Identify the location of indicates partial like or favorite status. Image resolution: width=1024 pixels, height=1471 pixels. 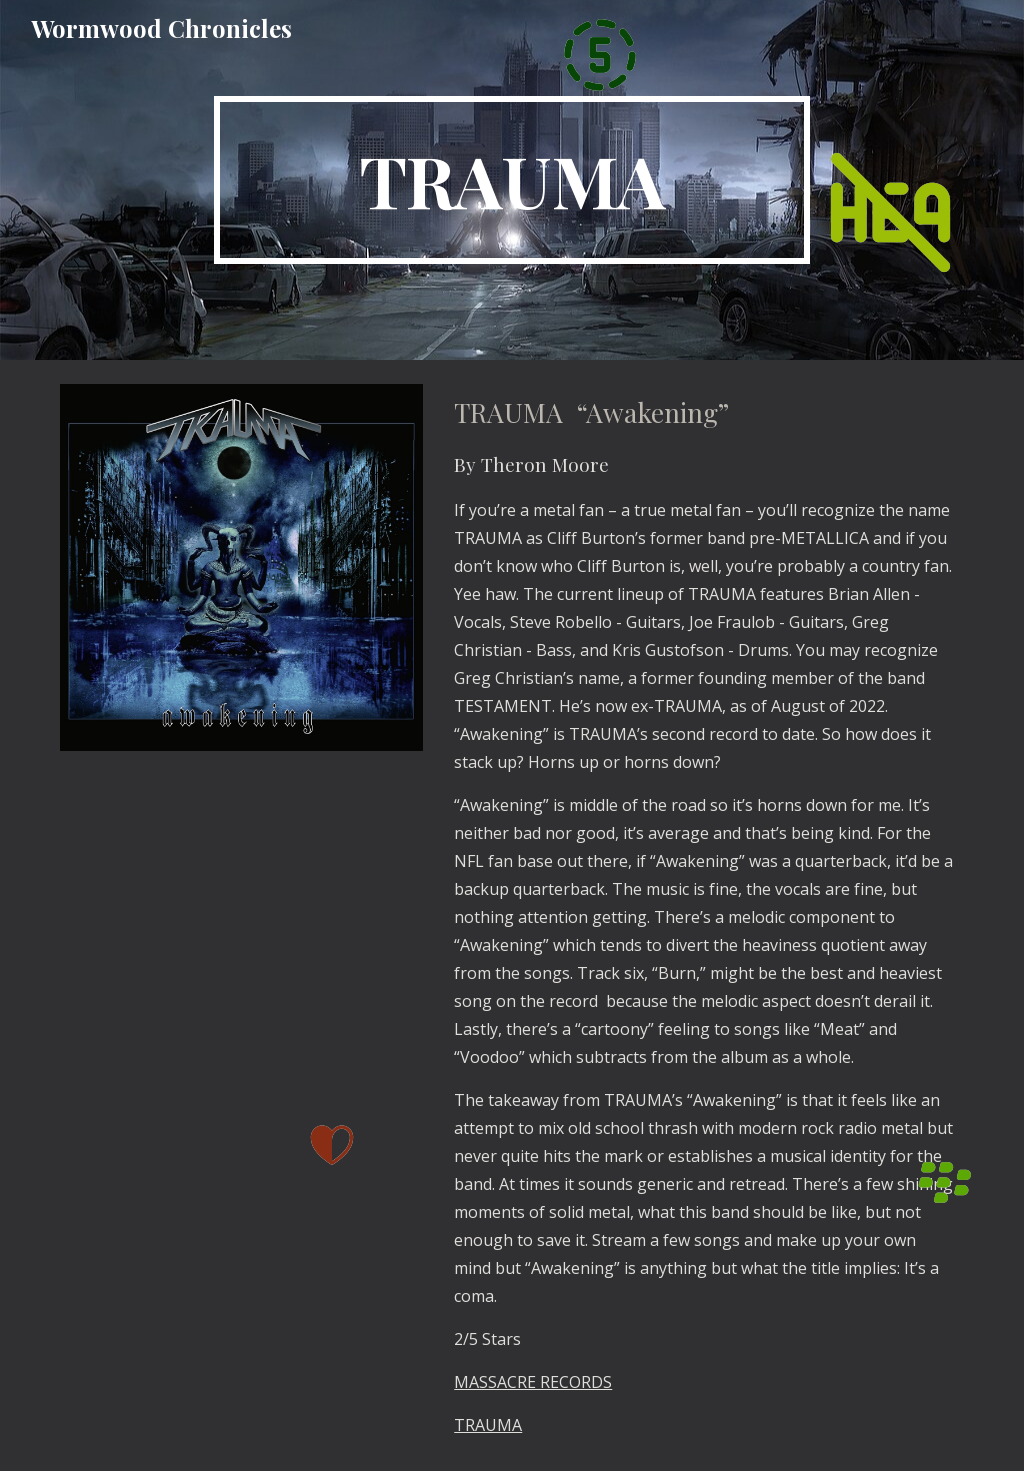
(332, 1145).